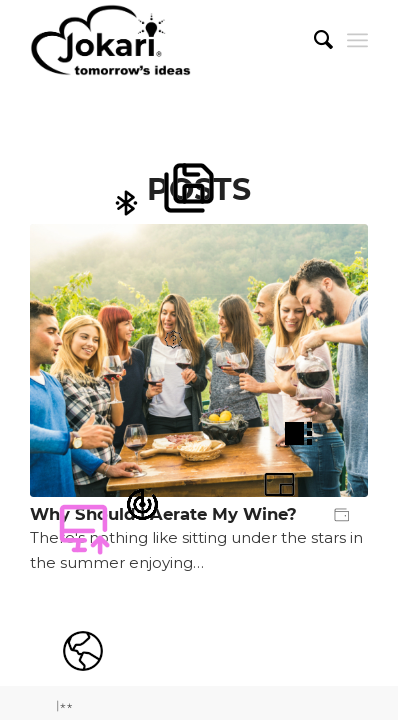 This screenshot has width=398, height=720. Describe the element at coordinates (142, 504) in the screenshot. I see `track changes or revisions in a document` at that location.